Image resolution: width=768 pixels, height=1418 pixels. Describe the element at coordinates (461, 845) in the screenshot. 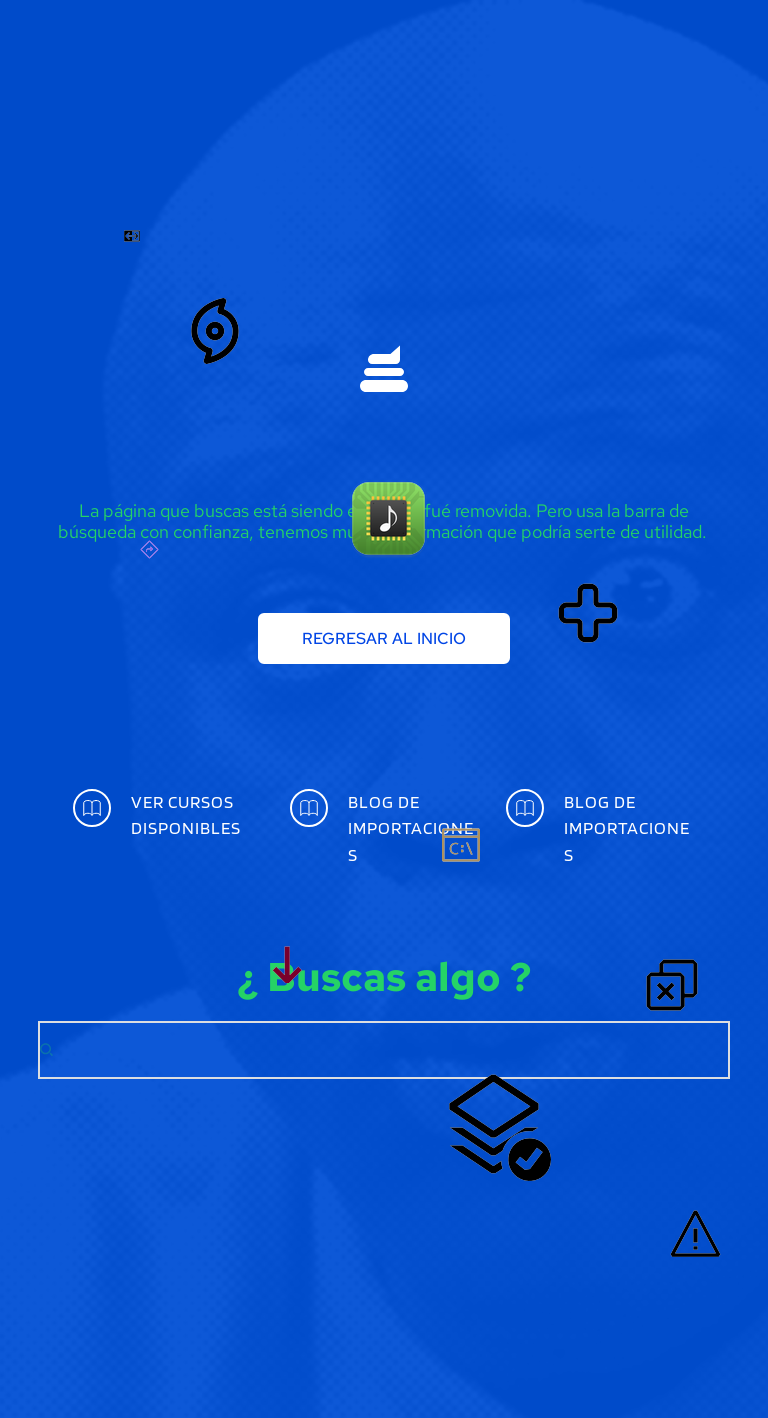

I see `open command prompt terminal` at that location.